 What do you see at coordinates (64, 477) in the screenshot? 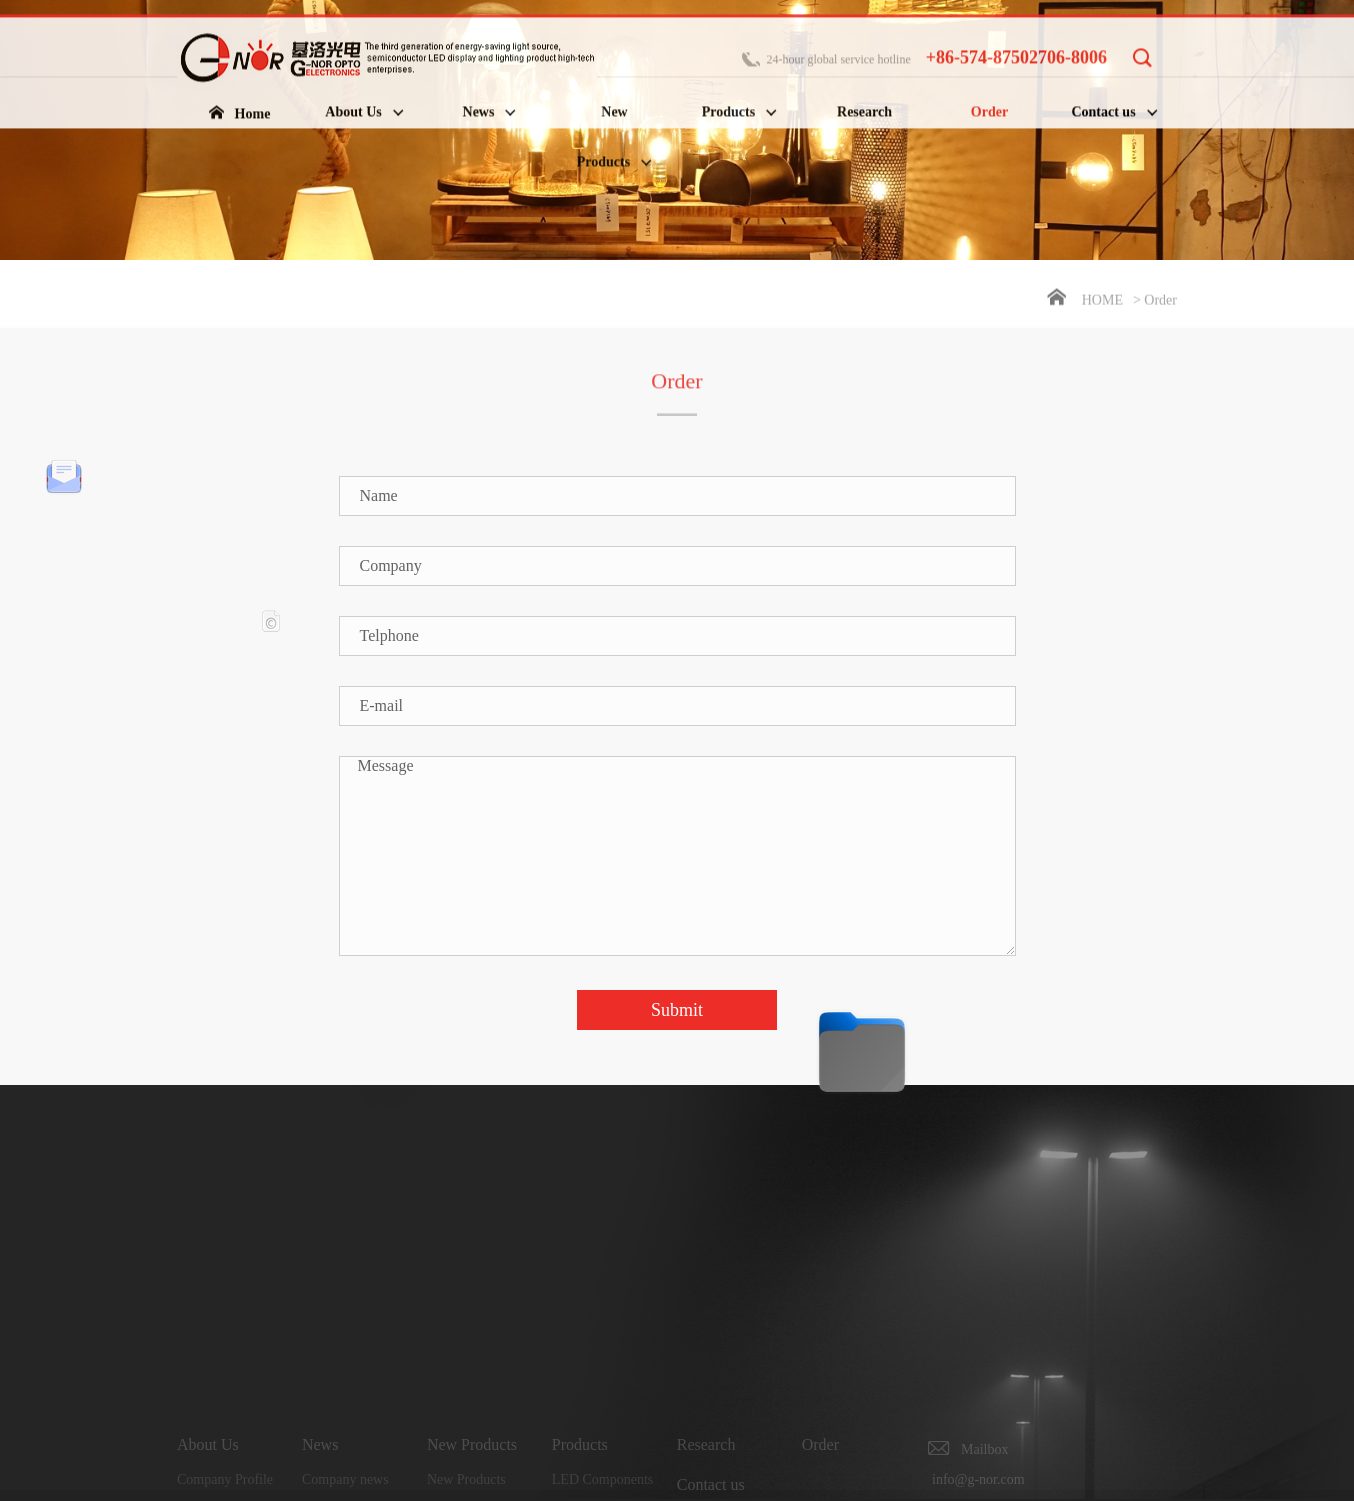
I see `indicates a message has been read` at bounding box center [64, 477].